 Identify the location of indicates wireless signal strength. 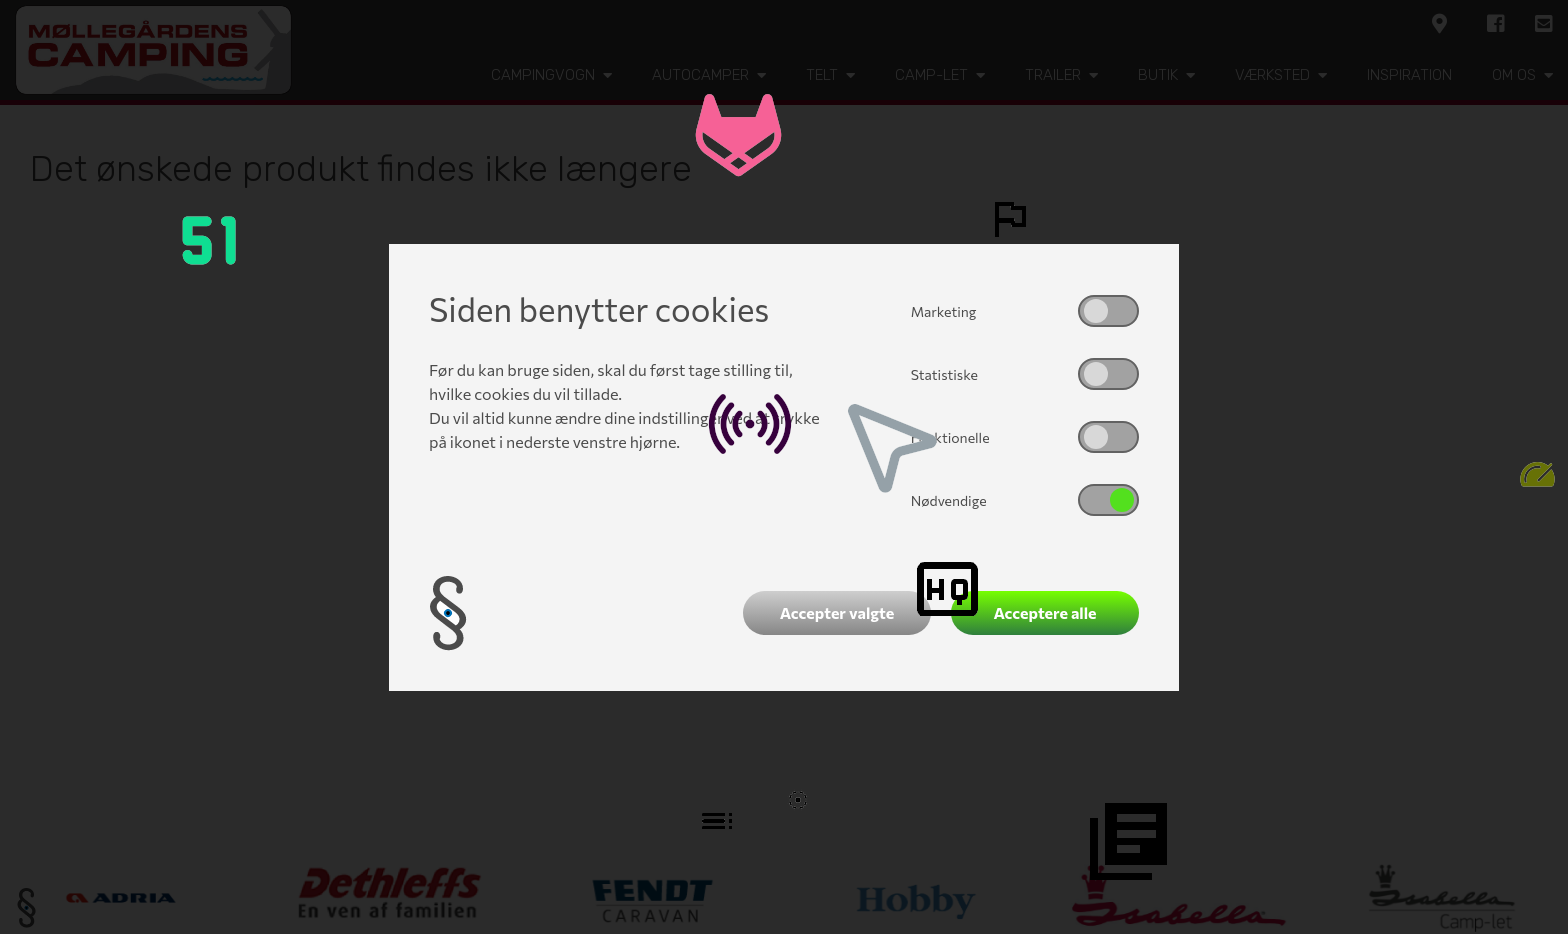
(750, 424).